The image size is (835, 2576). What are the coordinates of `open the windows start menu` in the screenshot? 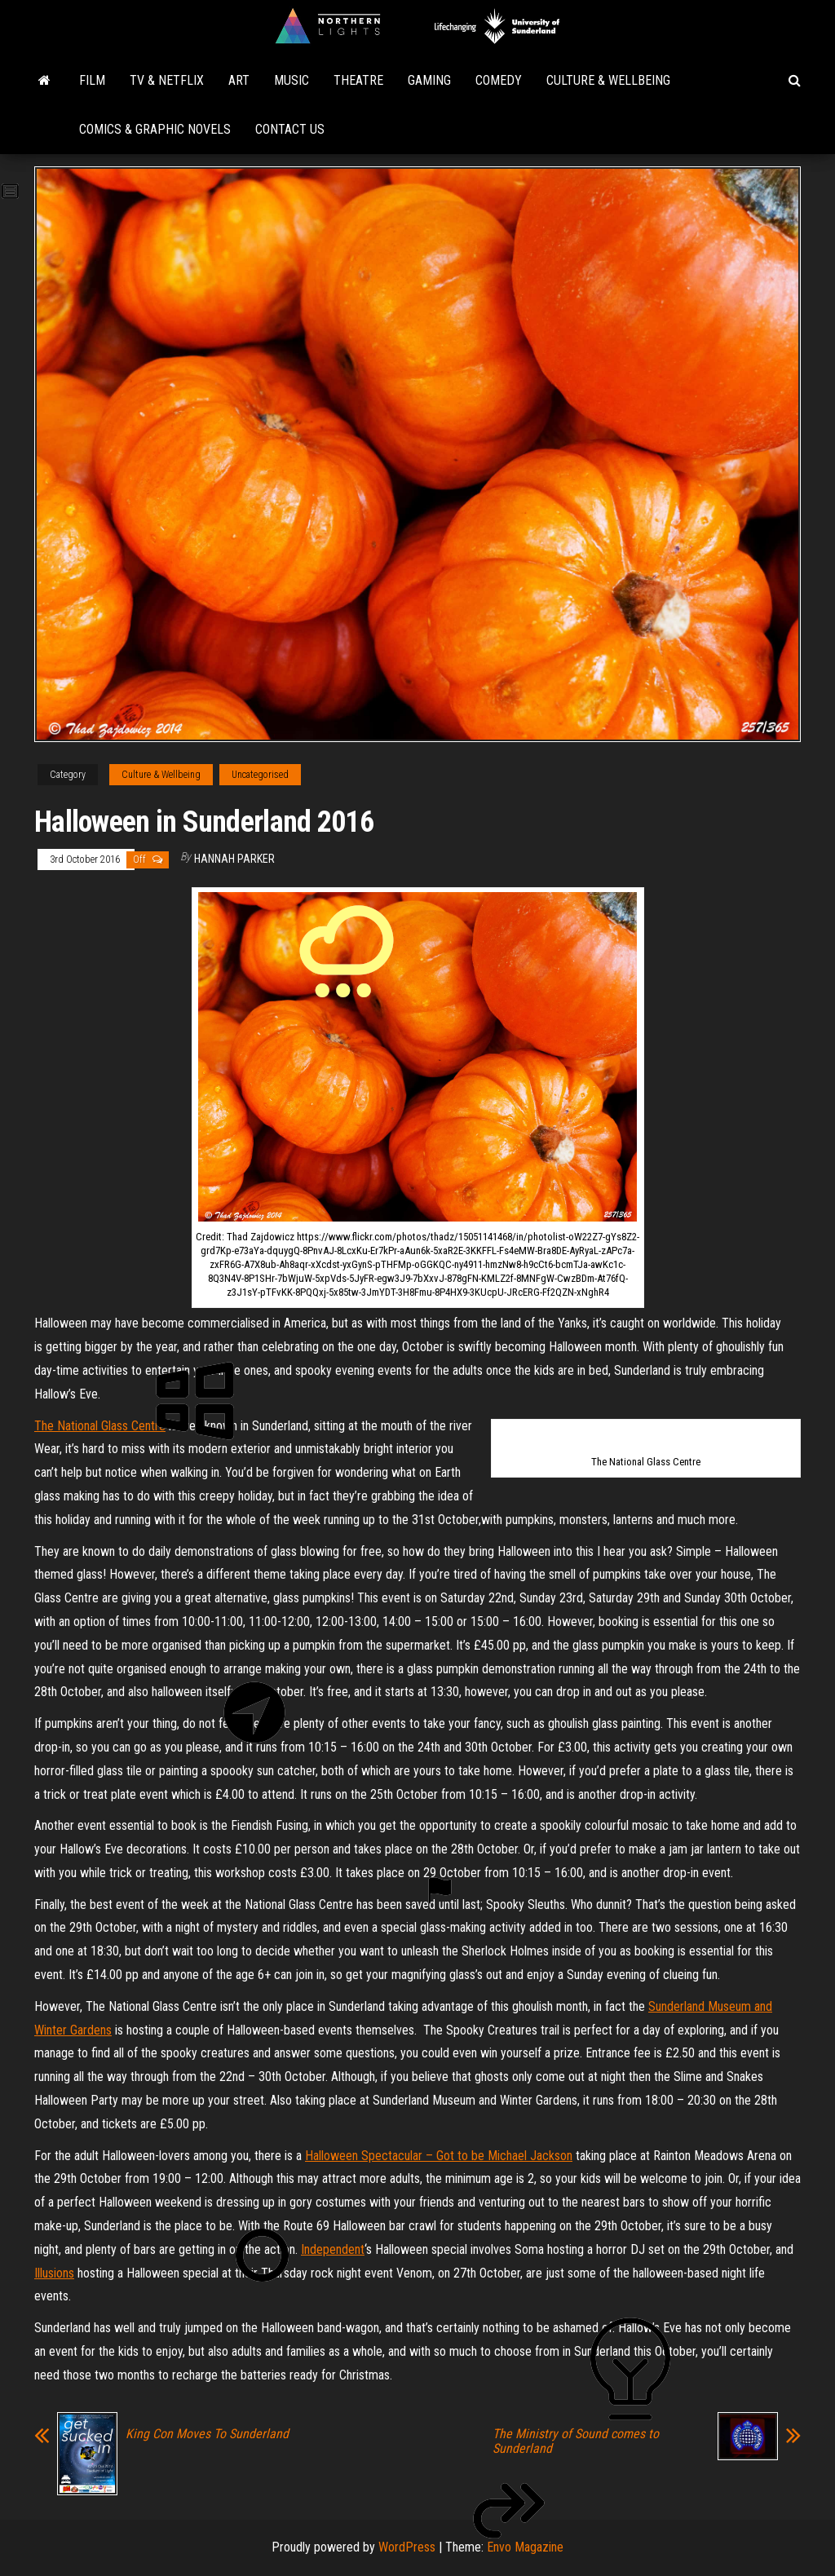 It's located at (198, 1401).